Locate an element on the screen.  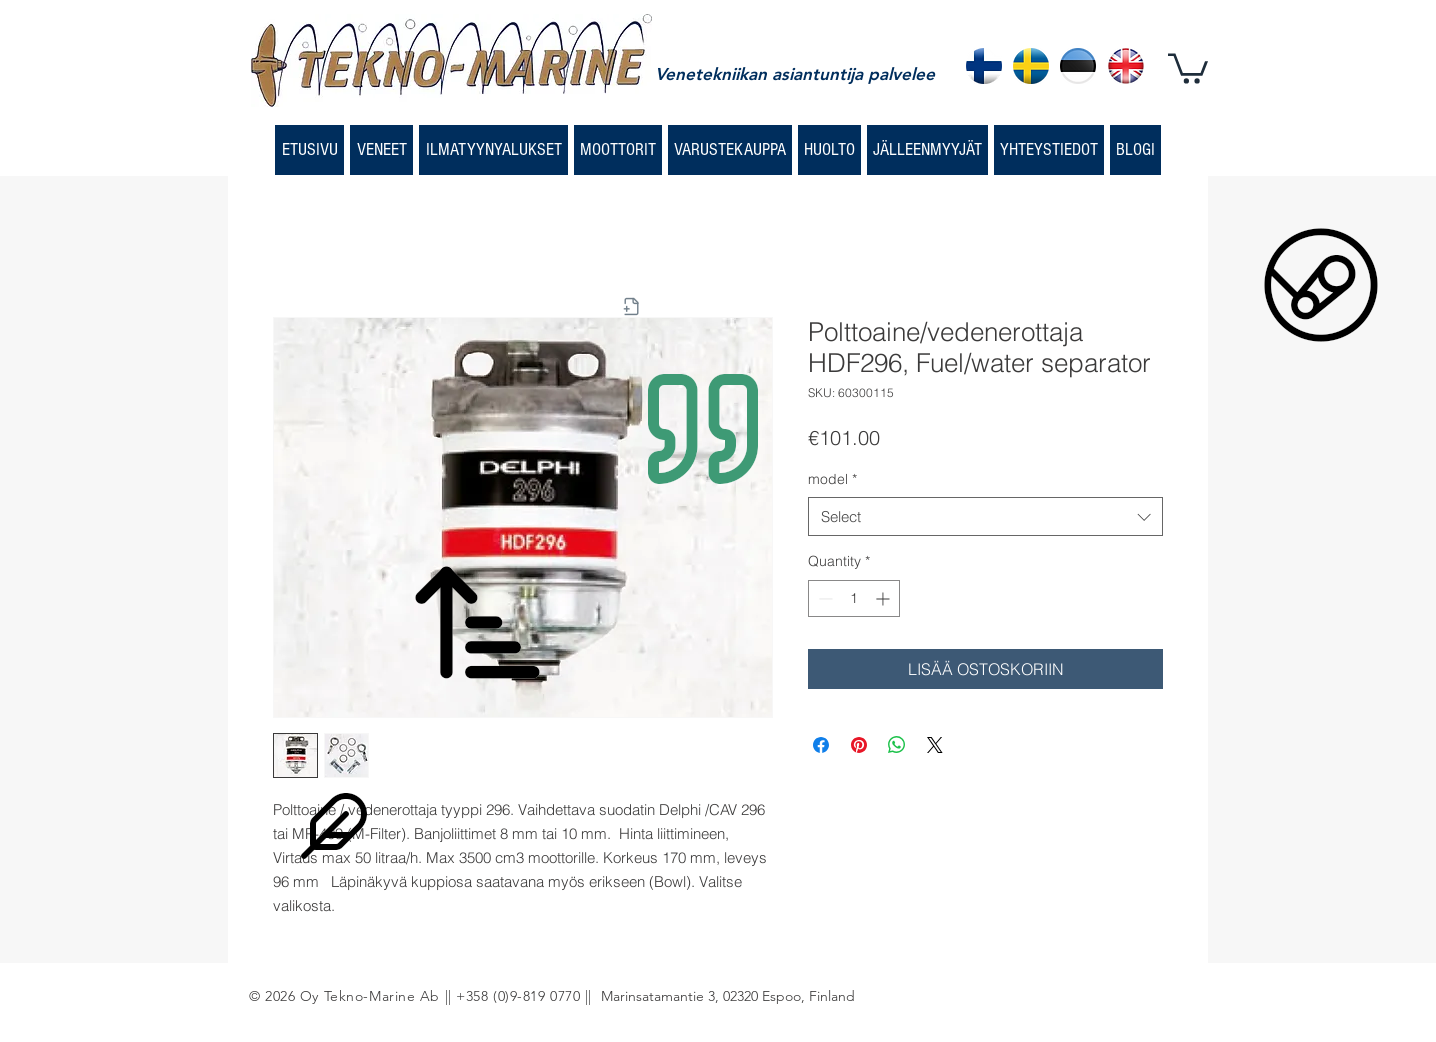
sort items in ascending order is located at coordinates (477, 622).